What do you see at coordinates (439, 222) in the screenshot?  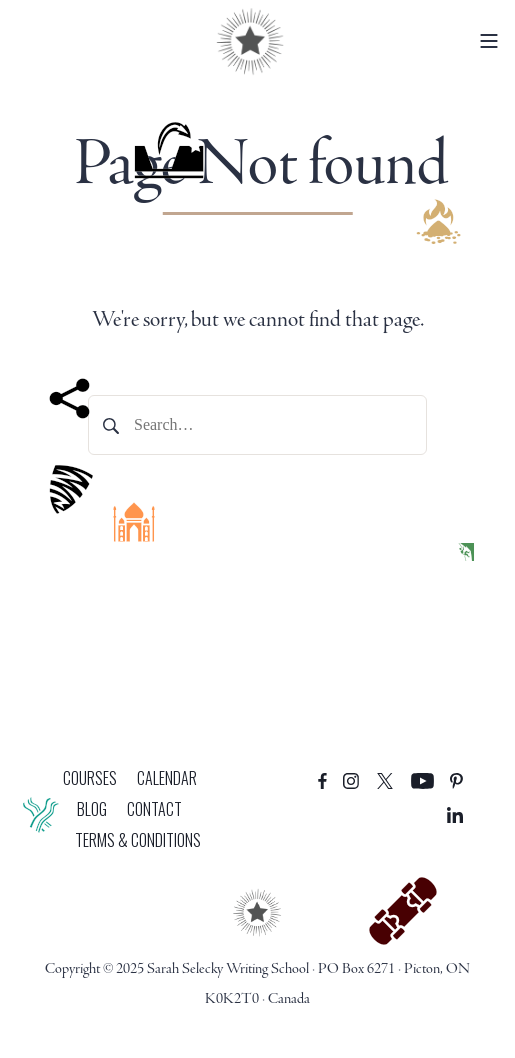 I see `indicates spicy or hot food option` at bounding box center [439, 222].